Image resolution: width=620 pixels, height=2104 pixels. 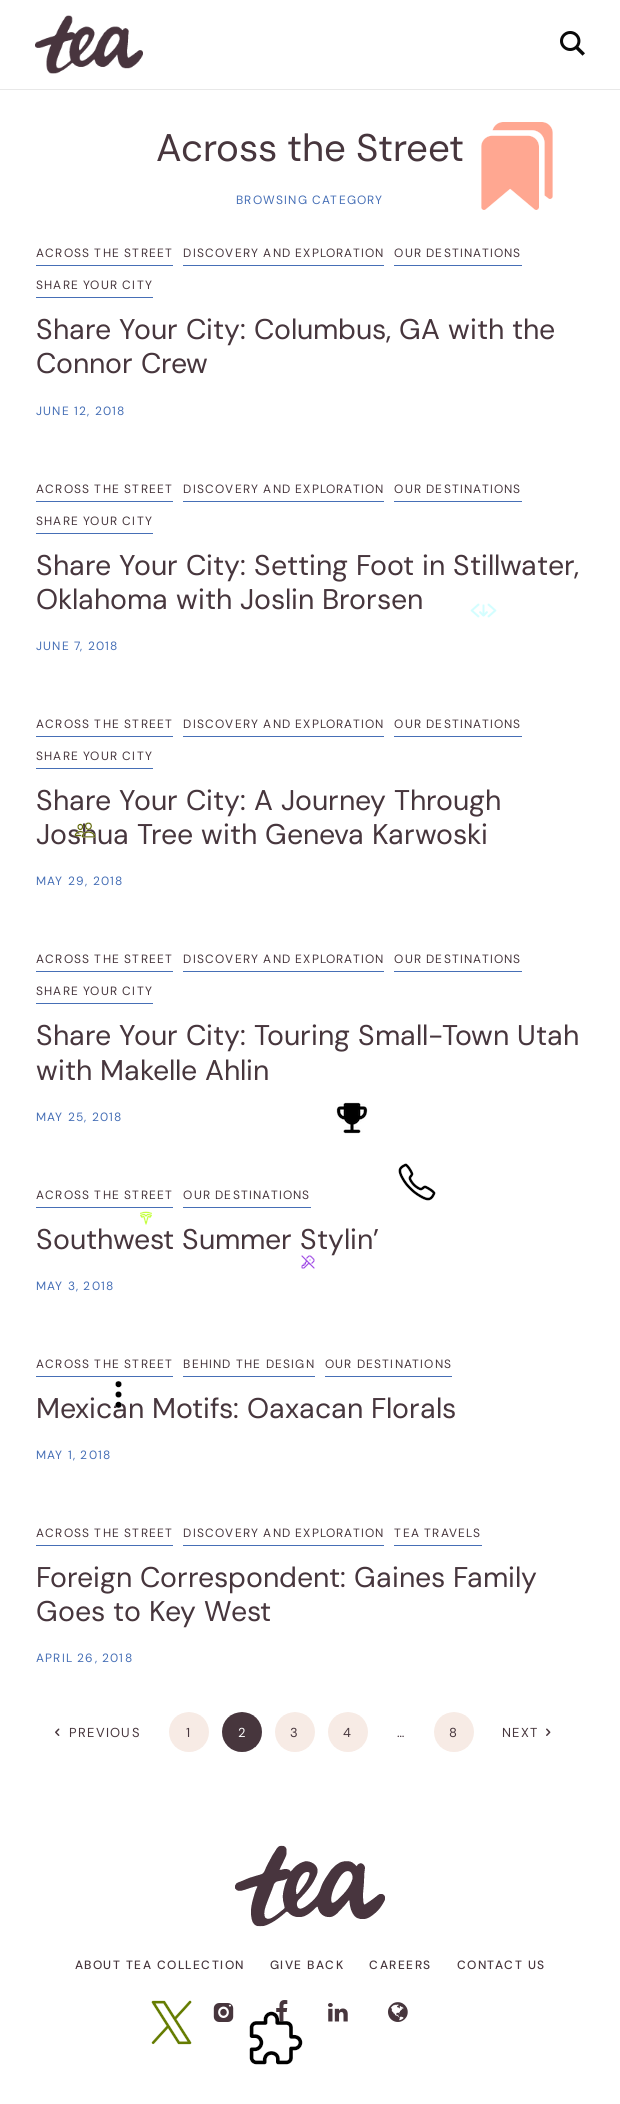 What do you see at coordinates (146, 1218) in the screenshot?
I see `Tesla brand logo` at bounding box center [146, 1218].